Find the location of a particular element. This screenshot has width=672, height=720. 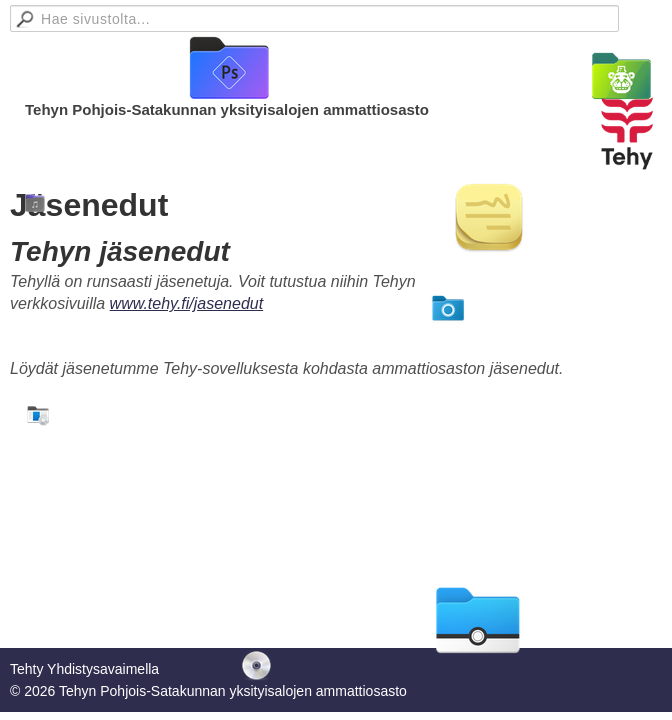

open your Game Jolt games folder is located at coordinates (621, 77).